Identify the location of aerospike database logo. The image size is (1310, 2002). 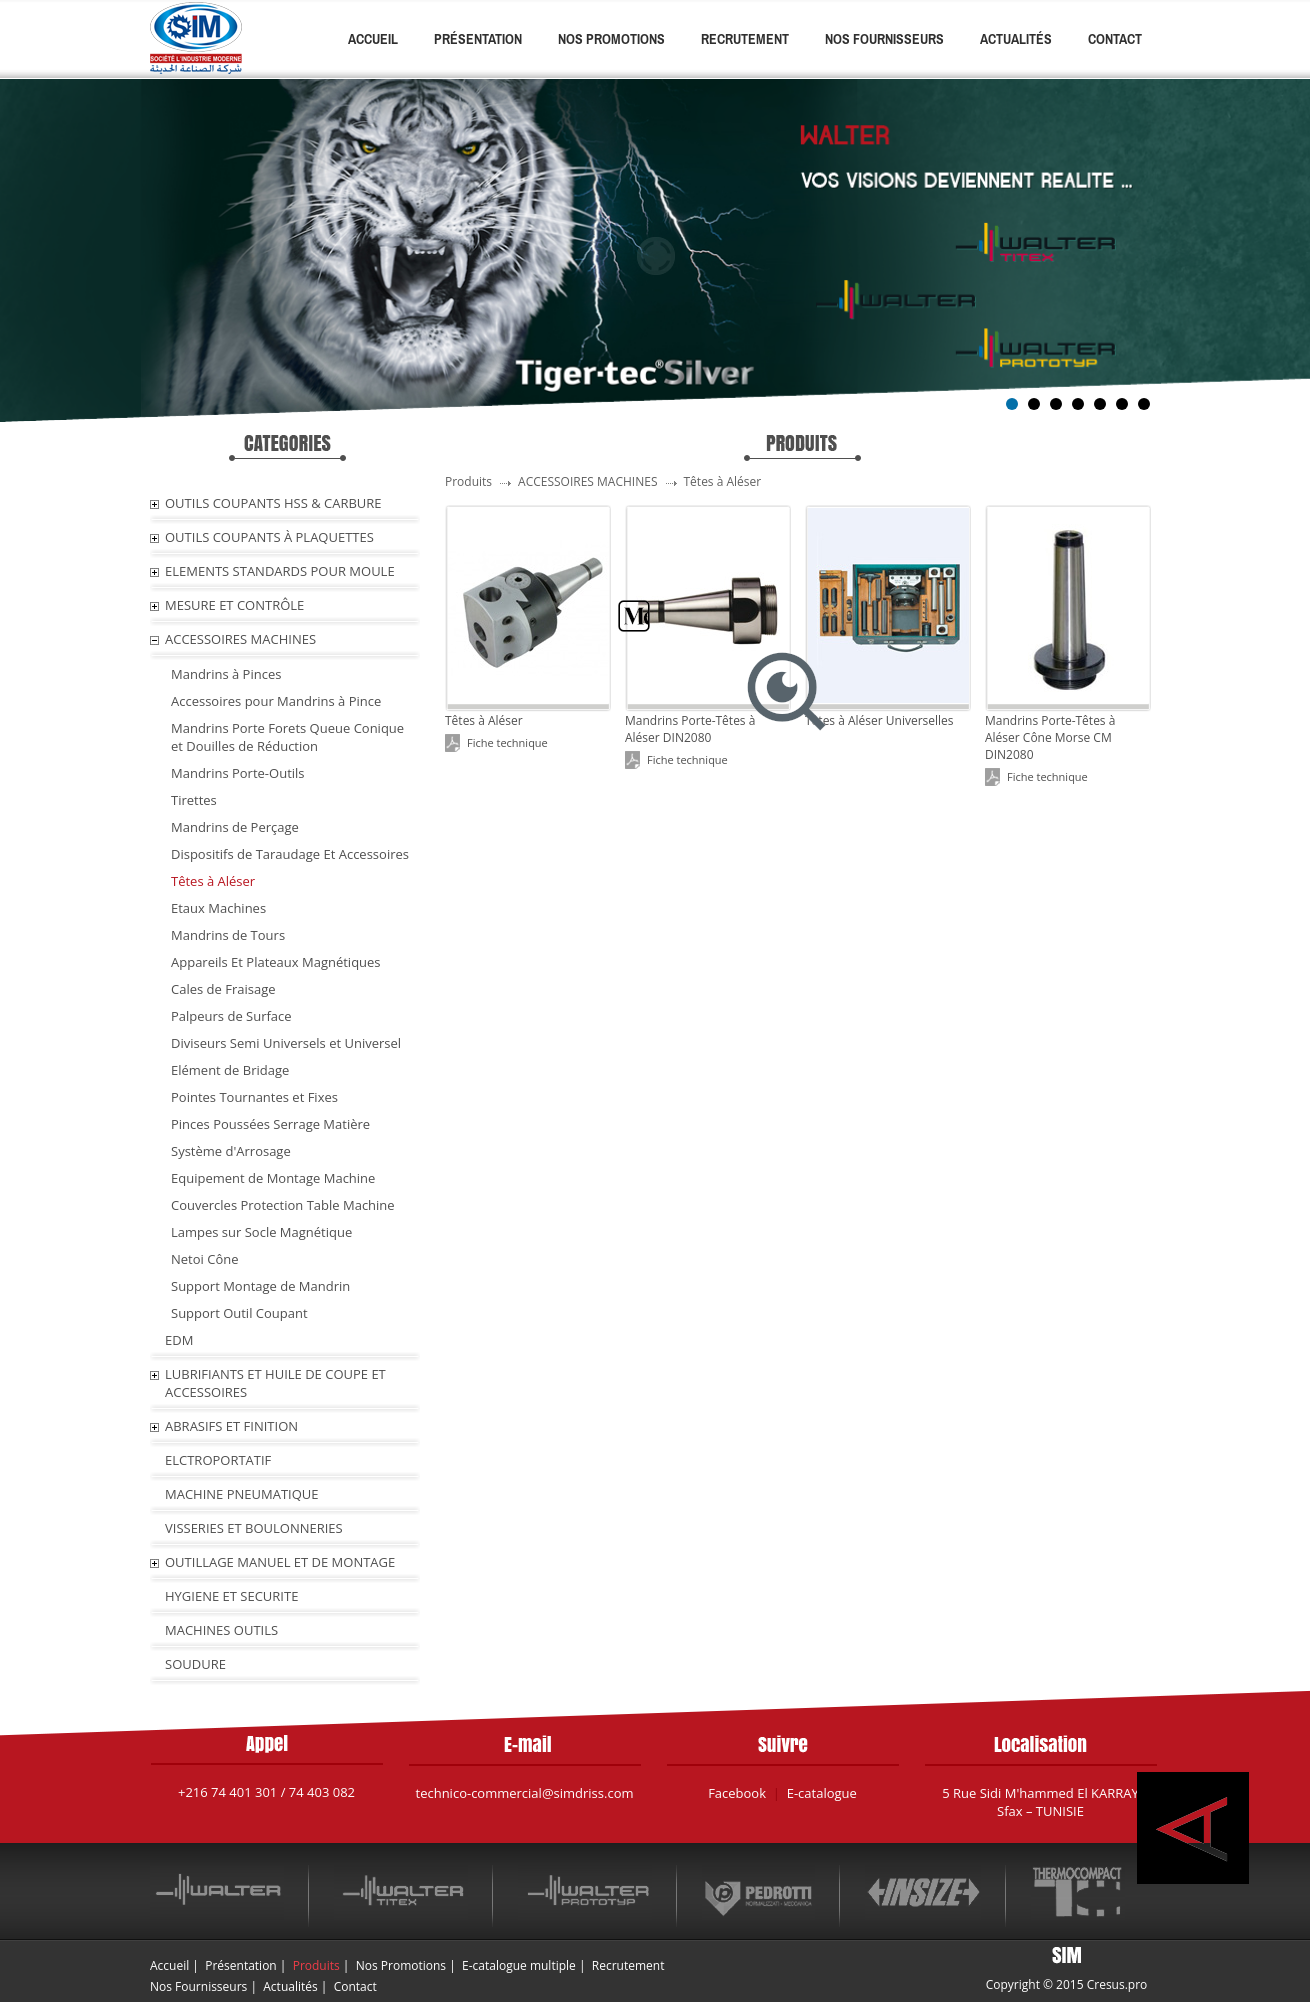
(1193, 1828).